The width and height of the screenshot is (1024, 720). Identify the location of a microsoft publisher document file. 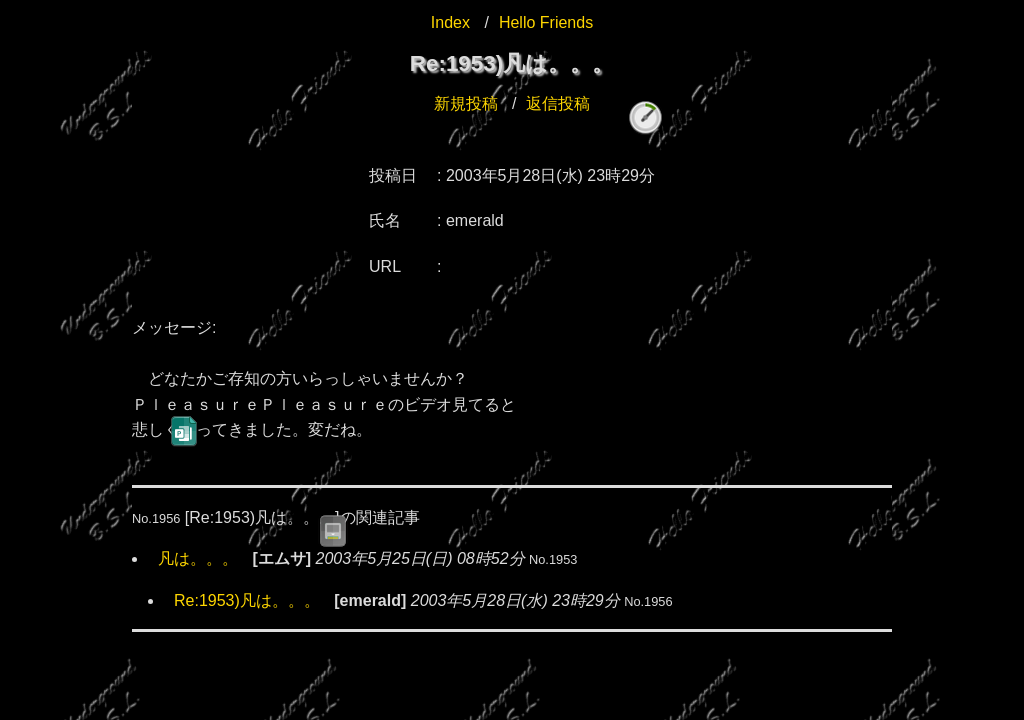
(184, 431).